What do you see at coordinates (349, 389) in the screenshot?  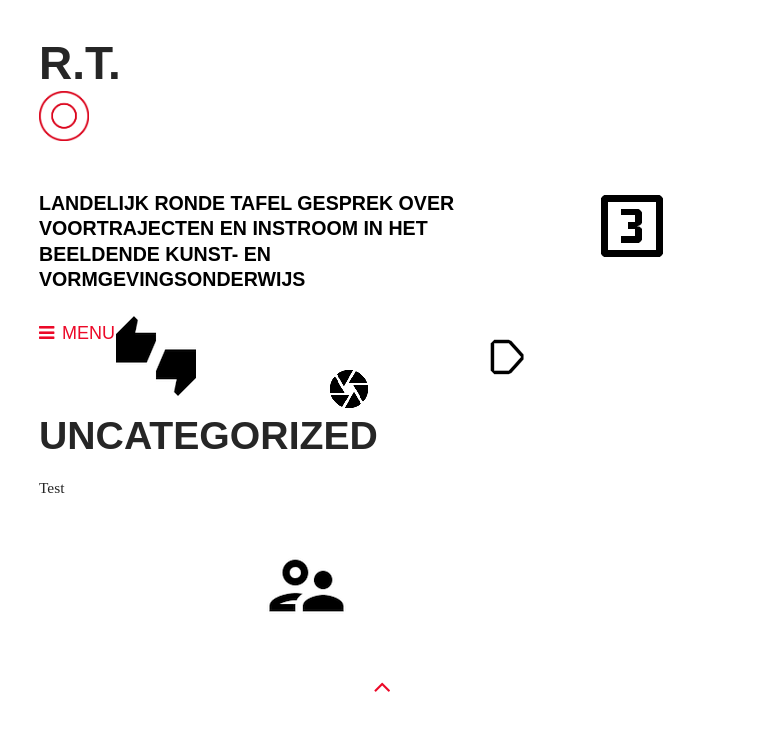 I see `open camera to take a photo` at bounding box center [349, 389].